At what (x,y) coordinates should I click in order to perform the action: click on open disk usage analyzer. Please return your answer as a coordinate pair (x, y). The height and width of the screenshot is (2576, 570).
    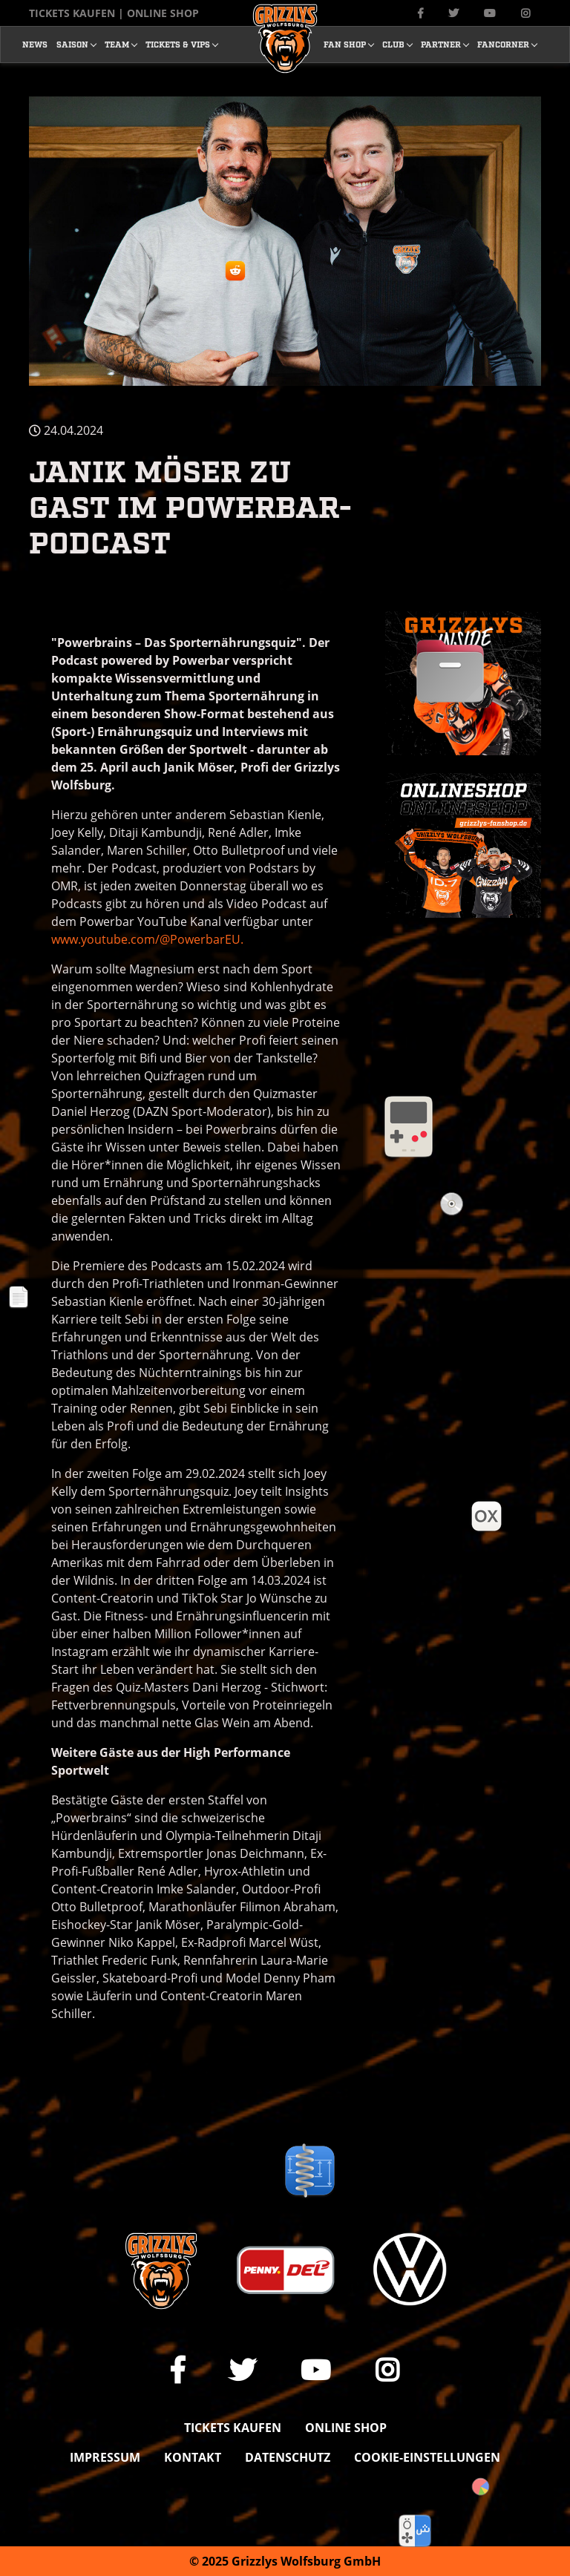
    Looking at the image, I should click on (480, 2486).